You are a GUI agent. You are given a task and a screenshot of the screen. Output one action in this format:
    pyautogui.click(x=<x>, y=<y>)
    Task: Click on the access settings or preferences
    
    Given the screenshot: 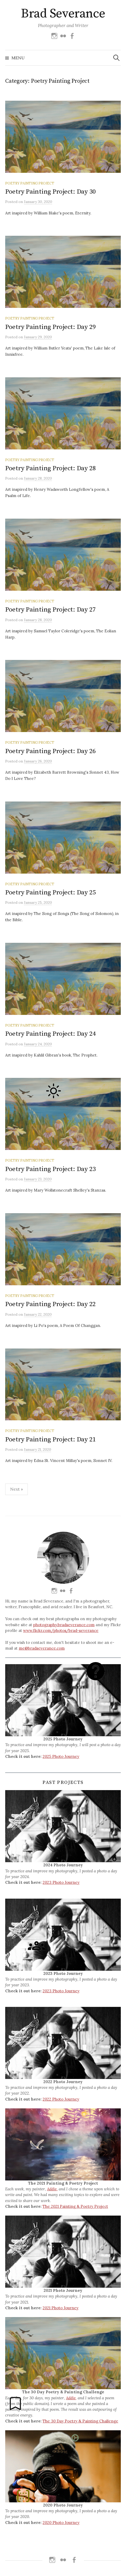 What is the action you would take?
    pyautogui.click(x=75, y=2438)
    